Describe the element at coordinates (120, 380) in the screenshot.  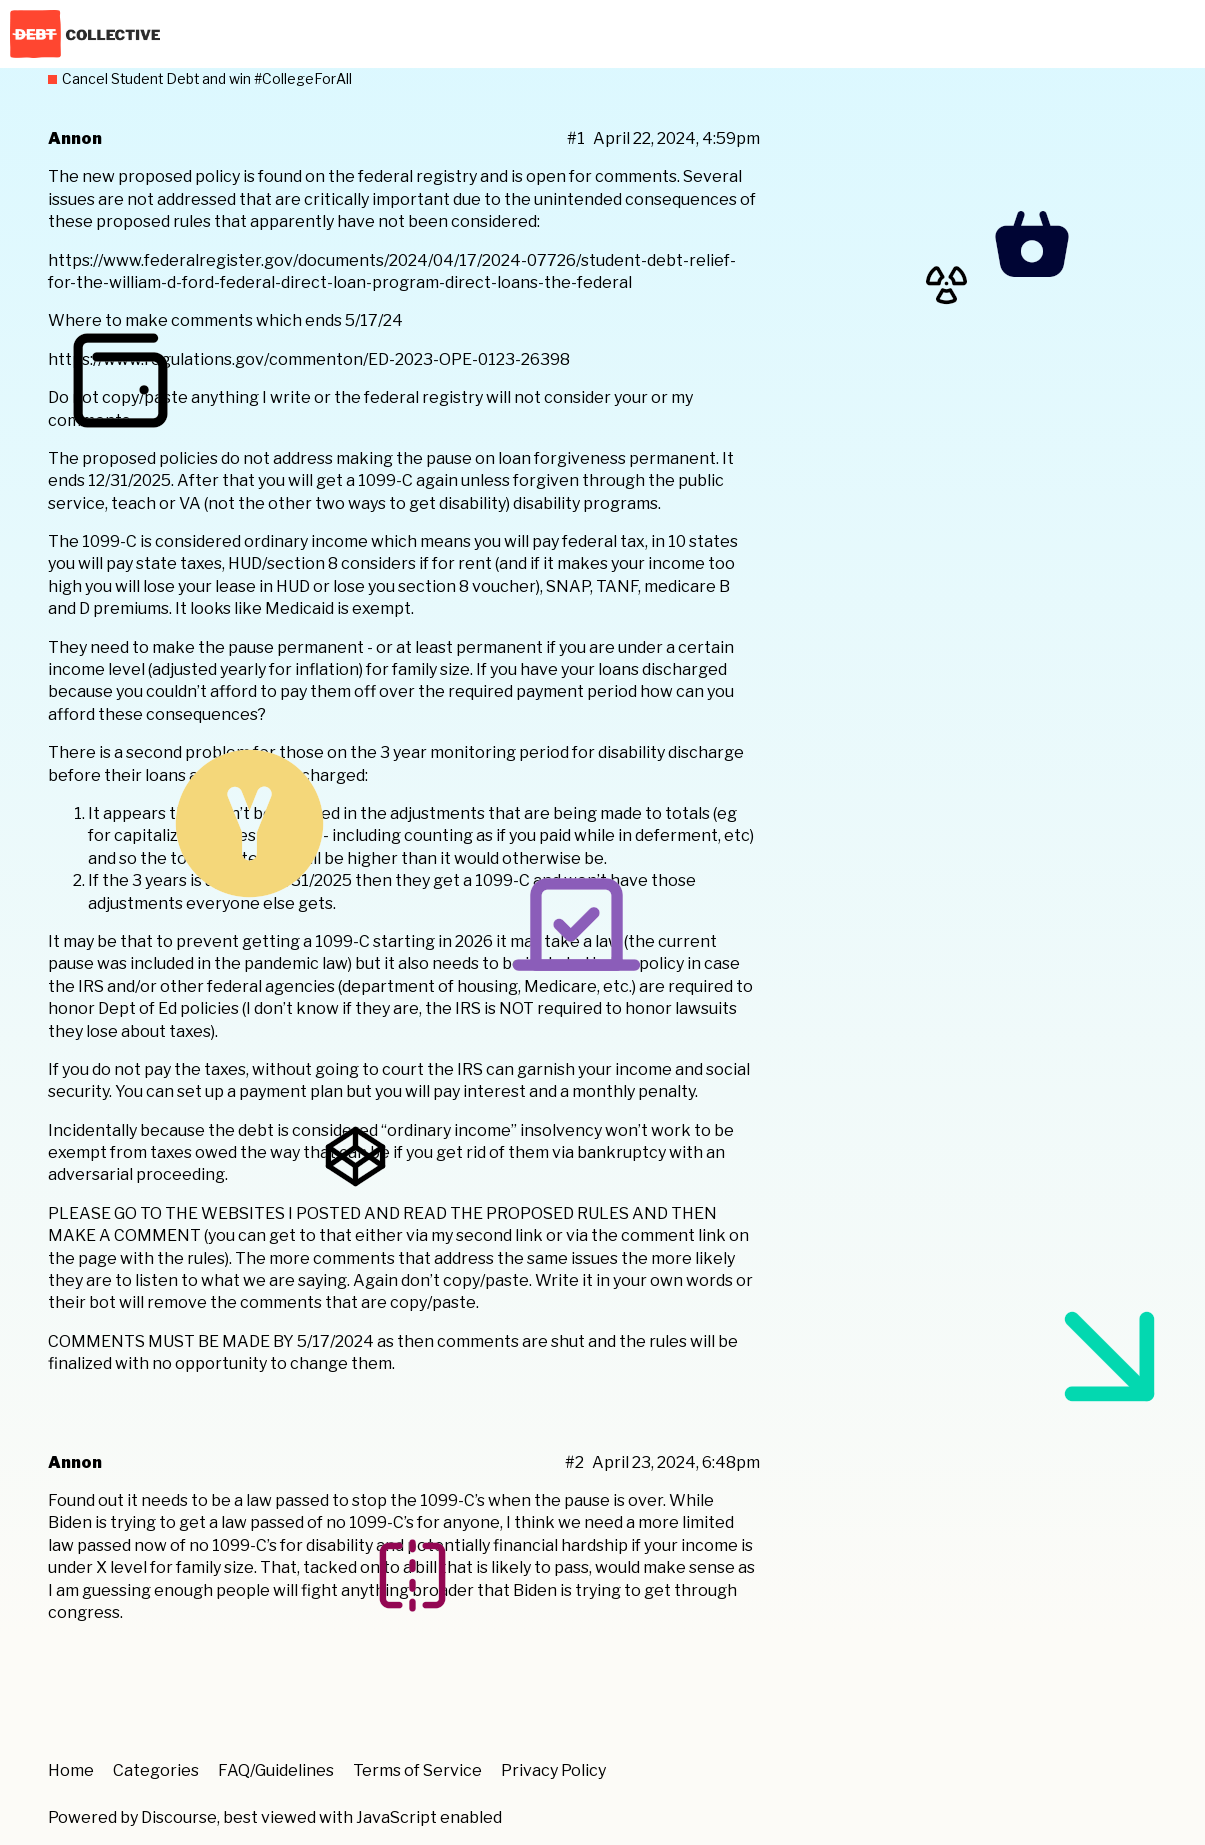
I see `access your wallet or payment methods` at that location.